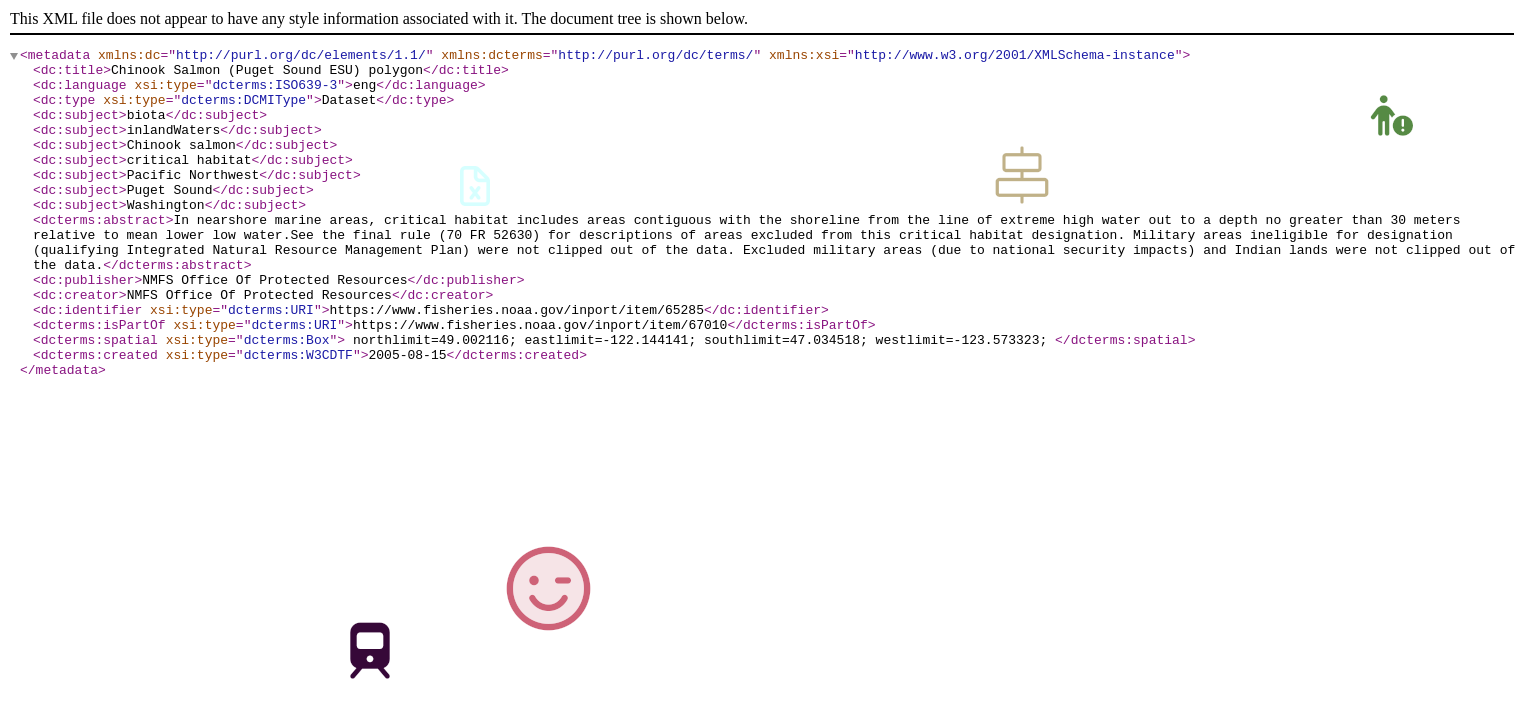 This screenshot has height=720, width=1524. Describe the element at coordinates (475, 186) in the screenshot. I see `open or view an excel spreadsheet` at that location.